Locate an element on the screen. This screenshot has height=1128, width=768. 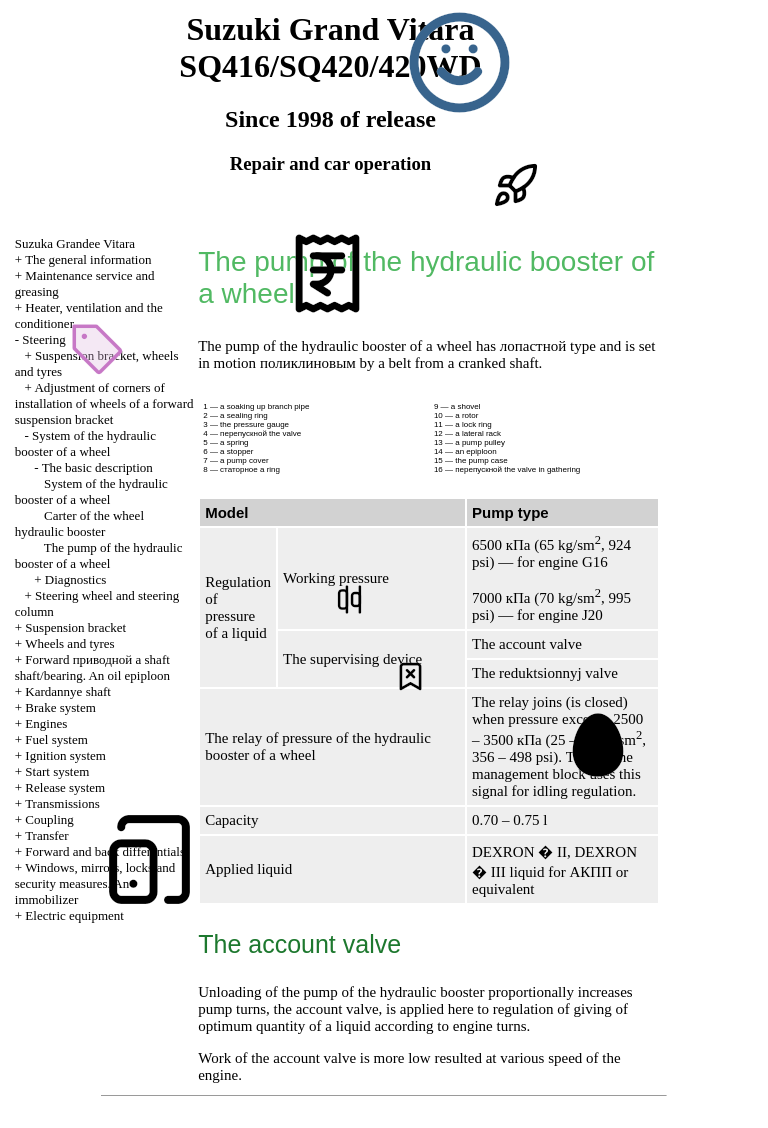
add an emoji or reaction is located at coordinates (459, 62).